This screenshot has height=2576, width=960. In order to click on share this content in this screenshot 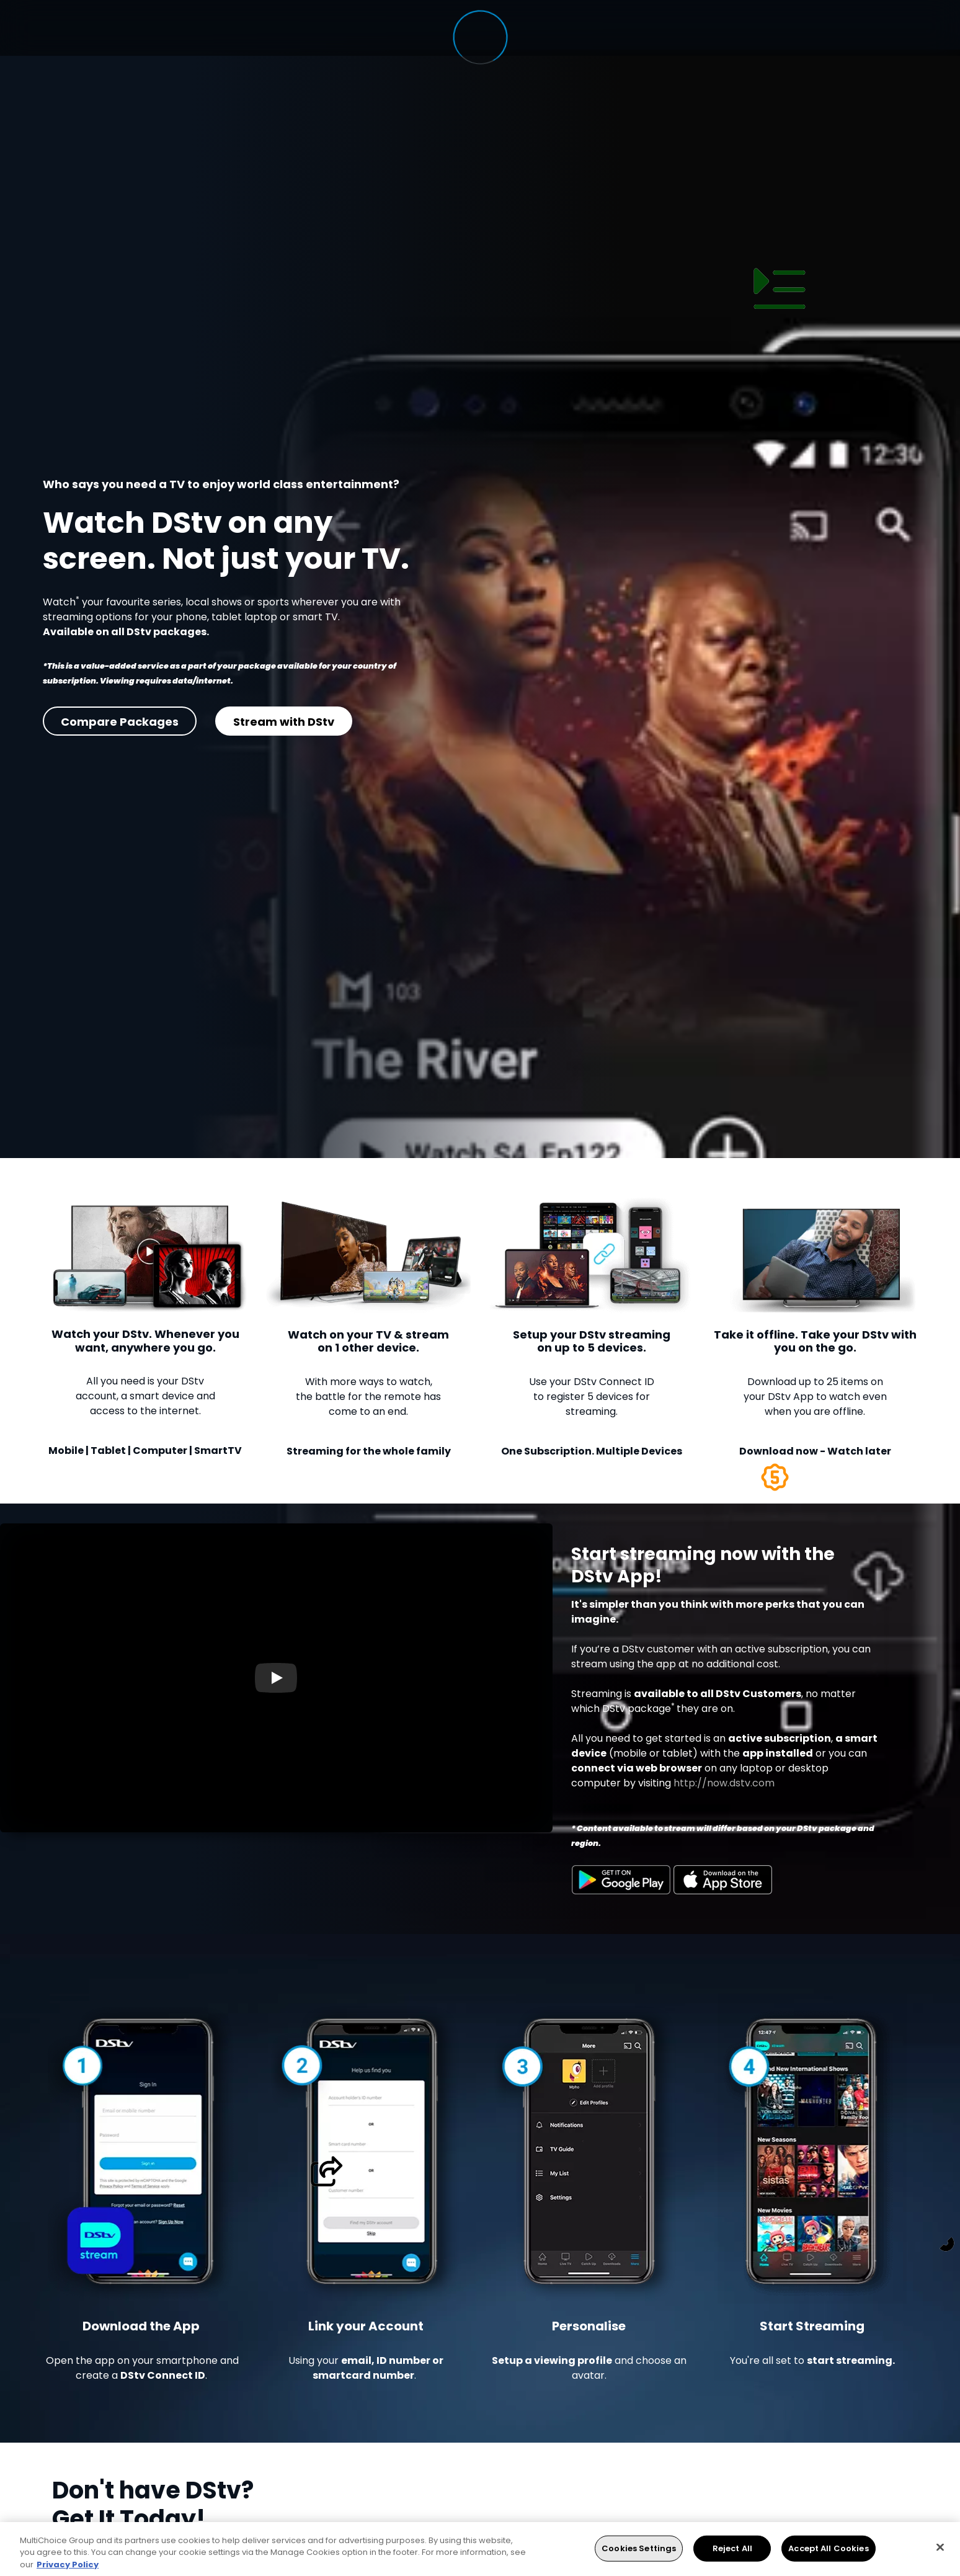, I will do `click(326, 2171)`.